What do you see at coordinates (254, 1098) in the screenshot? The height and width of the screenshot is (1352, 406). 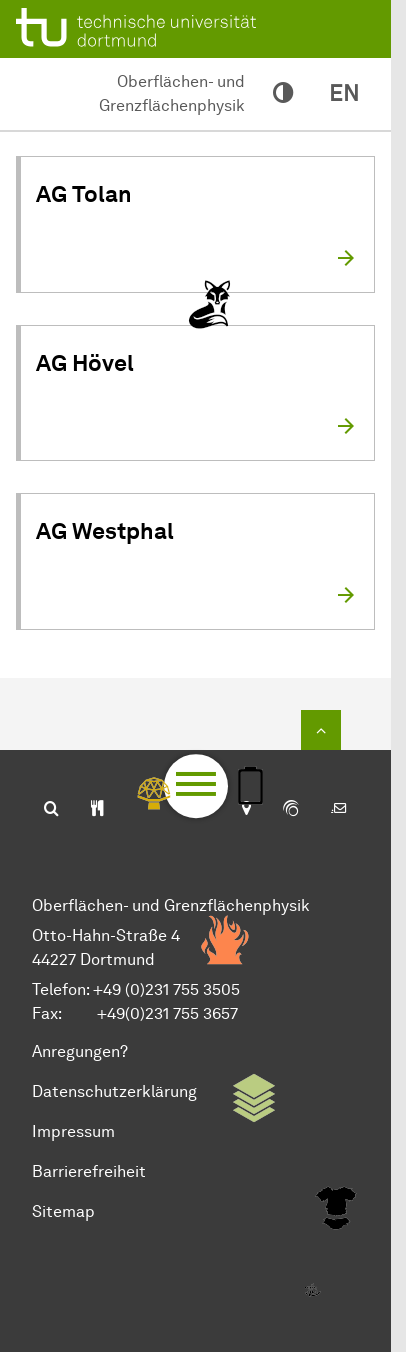 I see `view layers or stacked elements` at bounding box center [254, 1098].